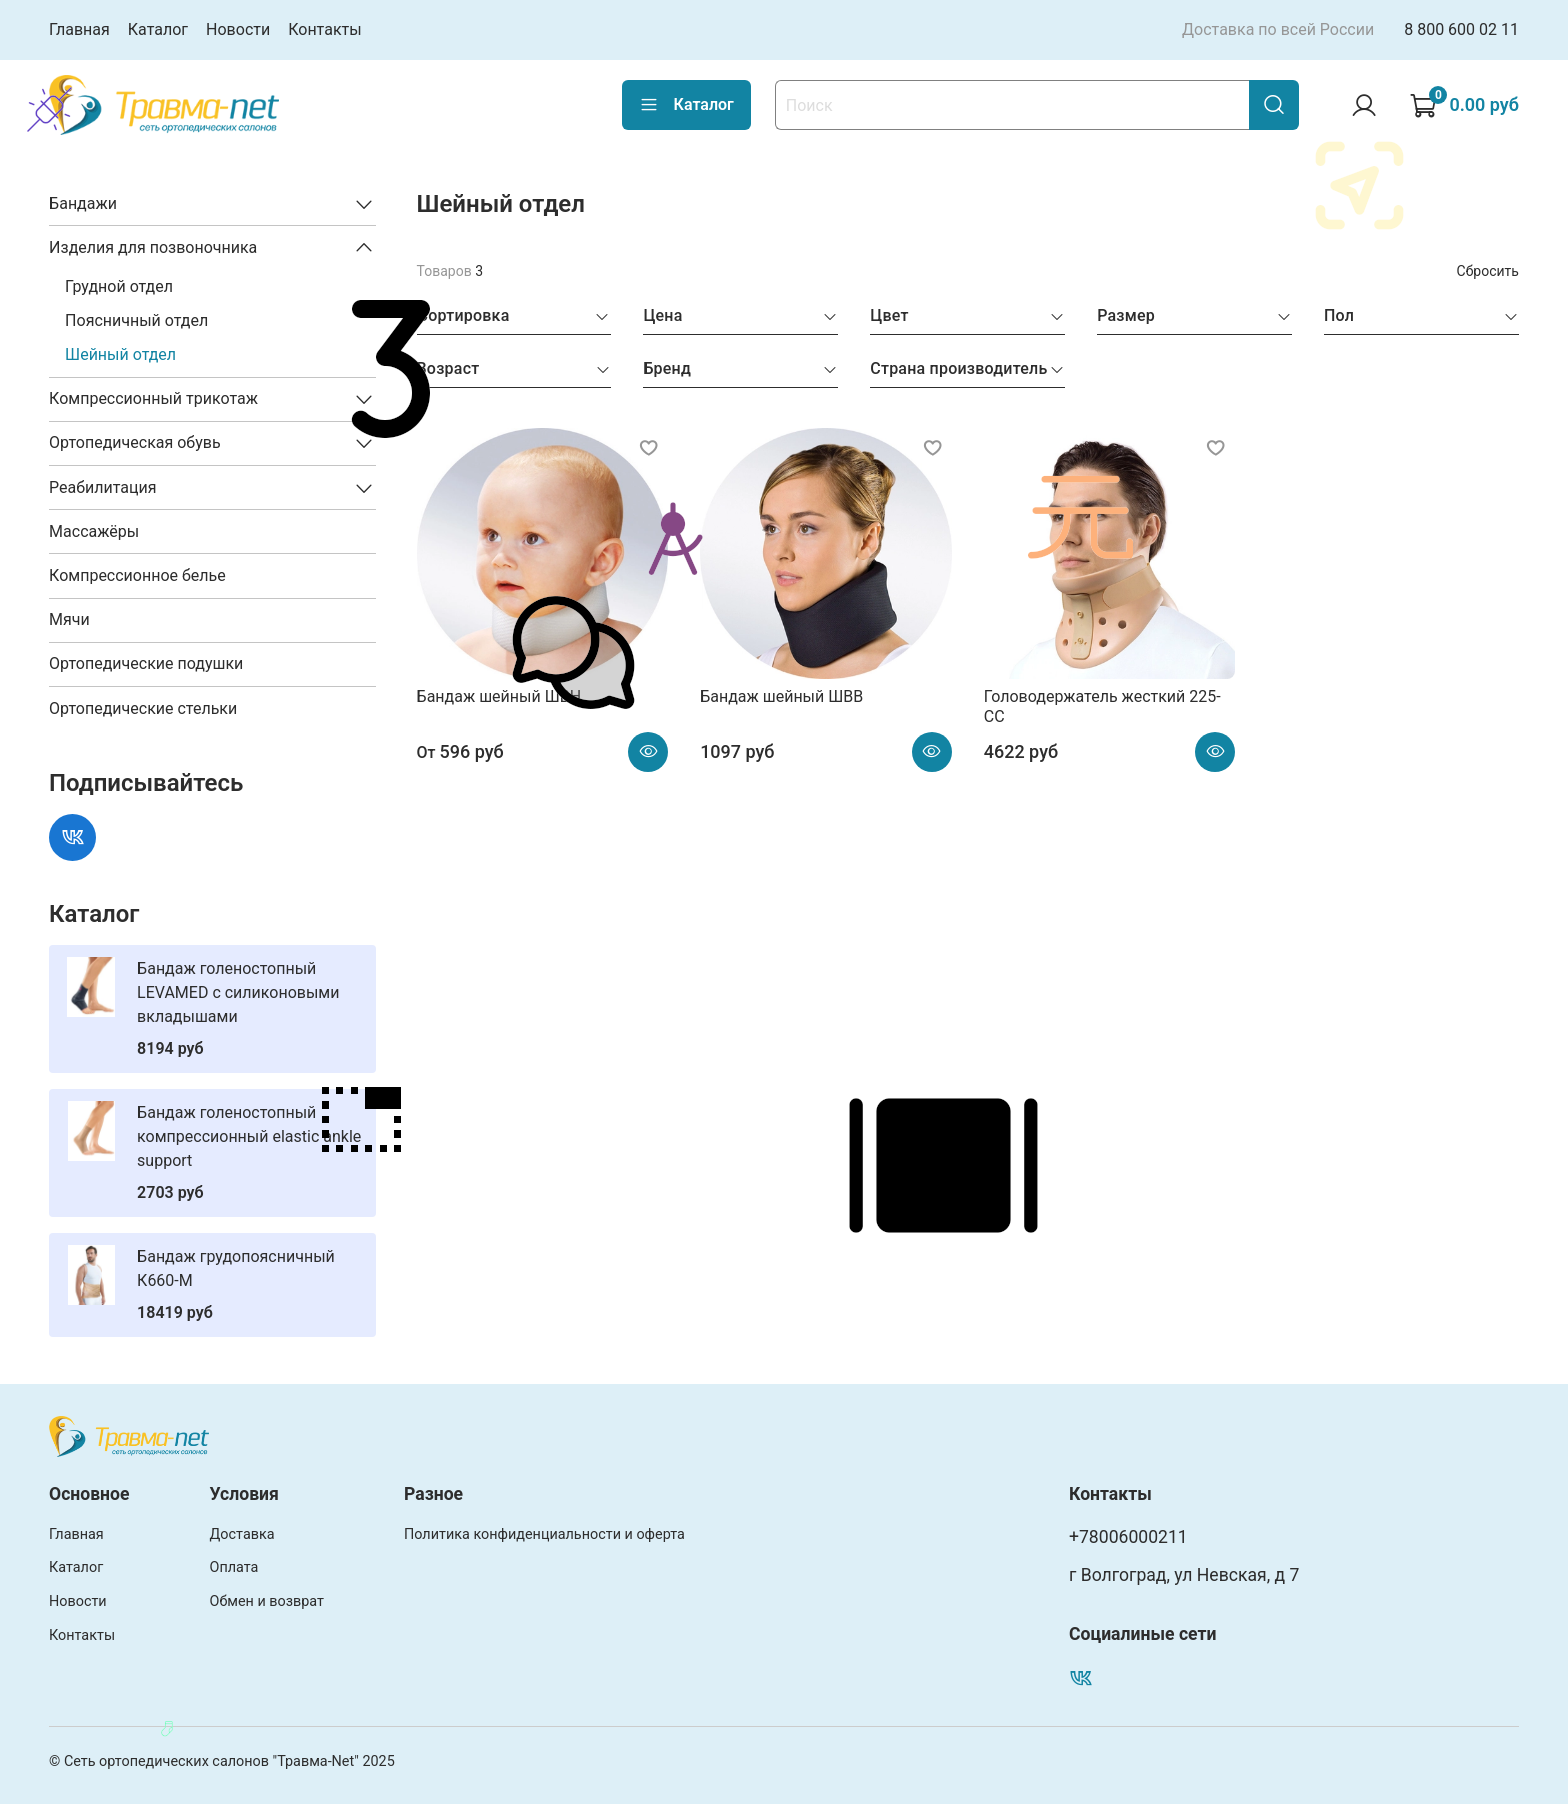 The image size is (1568, 1804). Describe the element at coordinates (573, 652) in the screenshot. I see `open chat or messaging` at that location.